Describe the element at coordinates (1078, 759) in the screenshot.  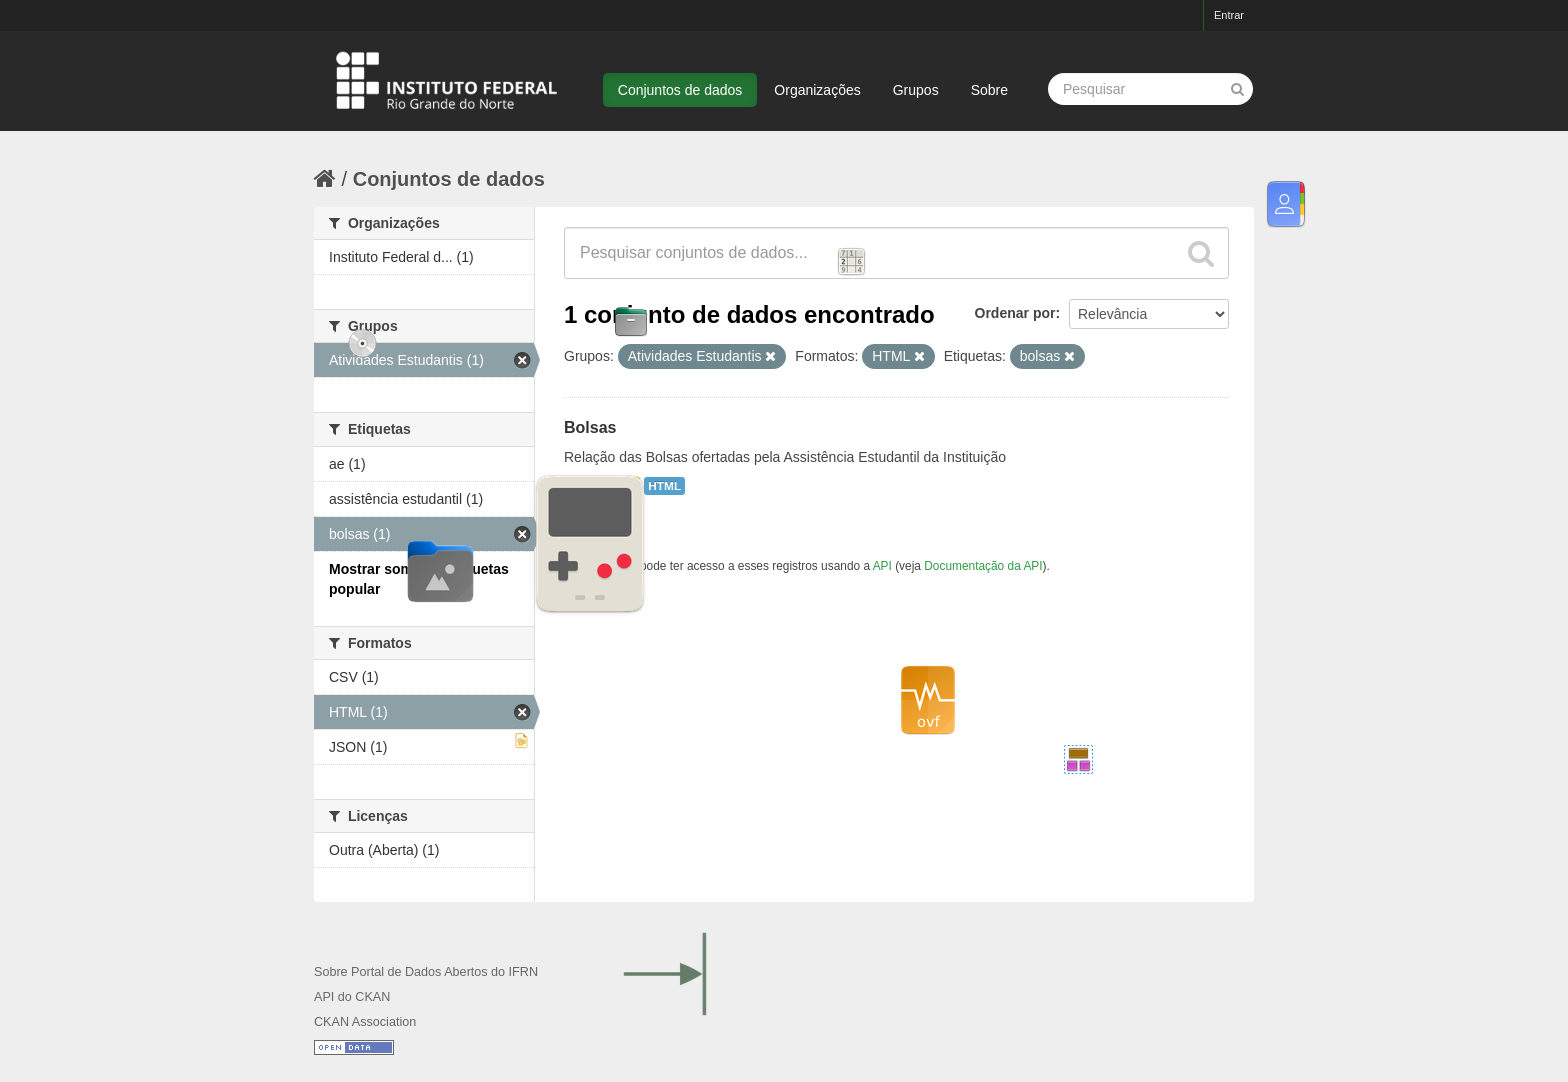
I see `select all items in the current view` at that location.